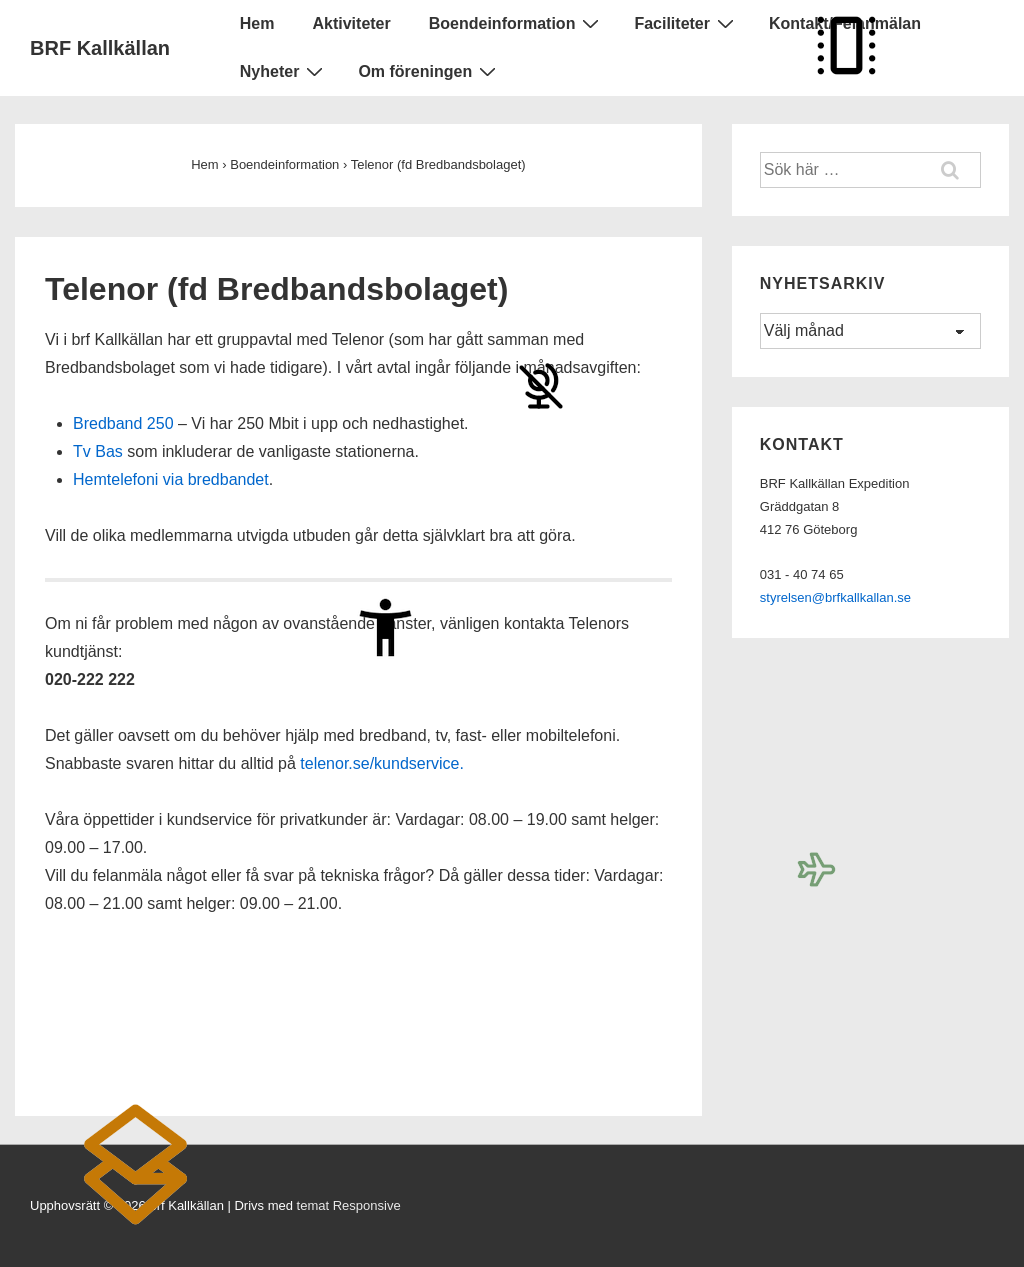  What do you see at coordinates (846, 45) in the screenshot?
I see `view container or box element` at bounding box center [846, 45].